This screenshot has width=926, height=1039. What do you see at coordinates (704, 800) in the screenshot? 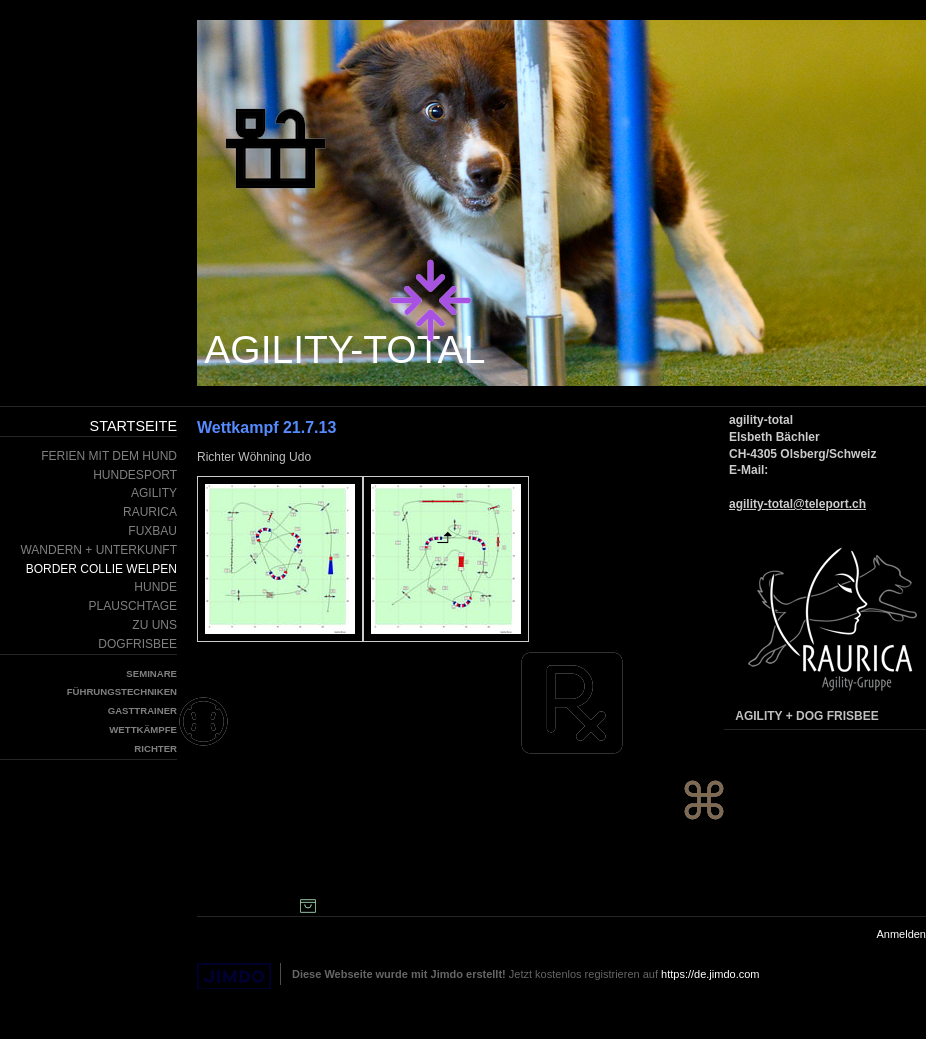
I see `access keyboard shortcuts` at bounding box center [704, 800].